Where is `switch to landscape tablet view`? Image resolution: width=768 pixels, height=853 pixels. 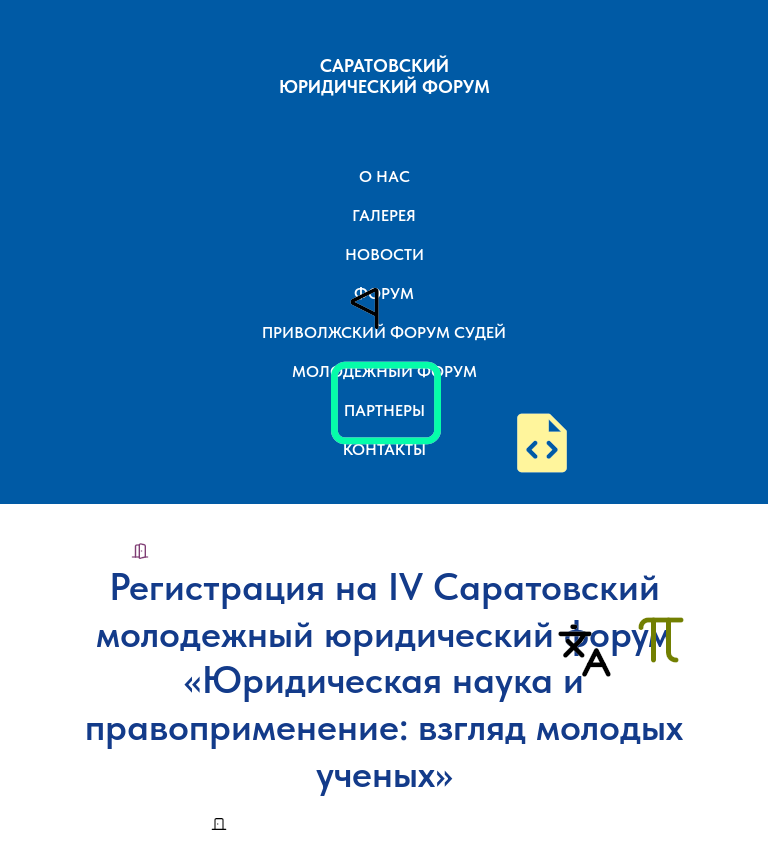 switch to landscape tablet view is located at coordinates (386, 403).